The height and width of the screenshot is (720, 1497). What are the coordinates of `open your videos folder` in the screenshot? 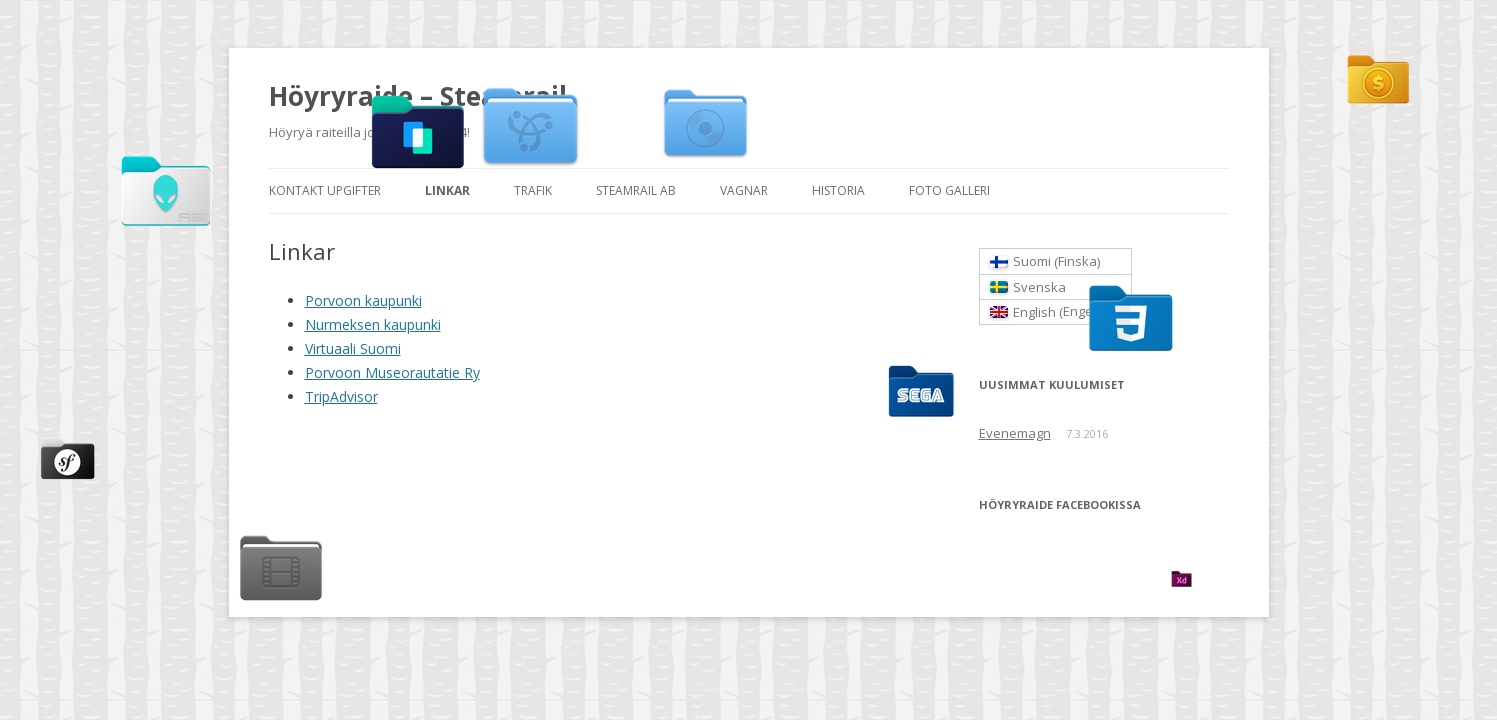 It's located at (281, 568).